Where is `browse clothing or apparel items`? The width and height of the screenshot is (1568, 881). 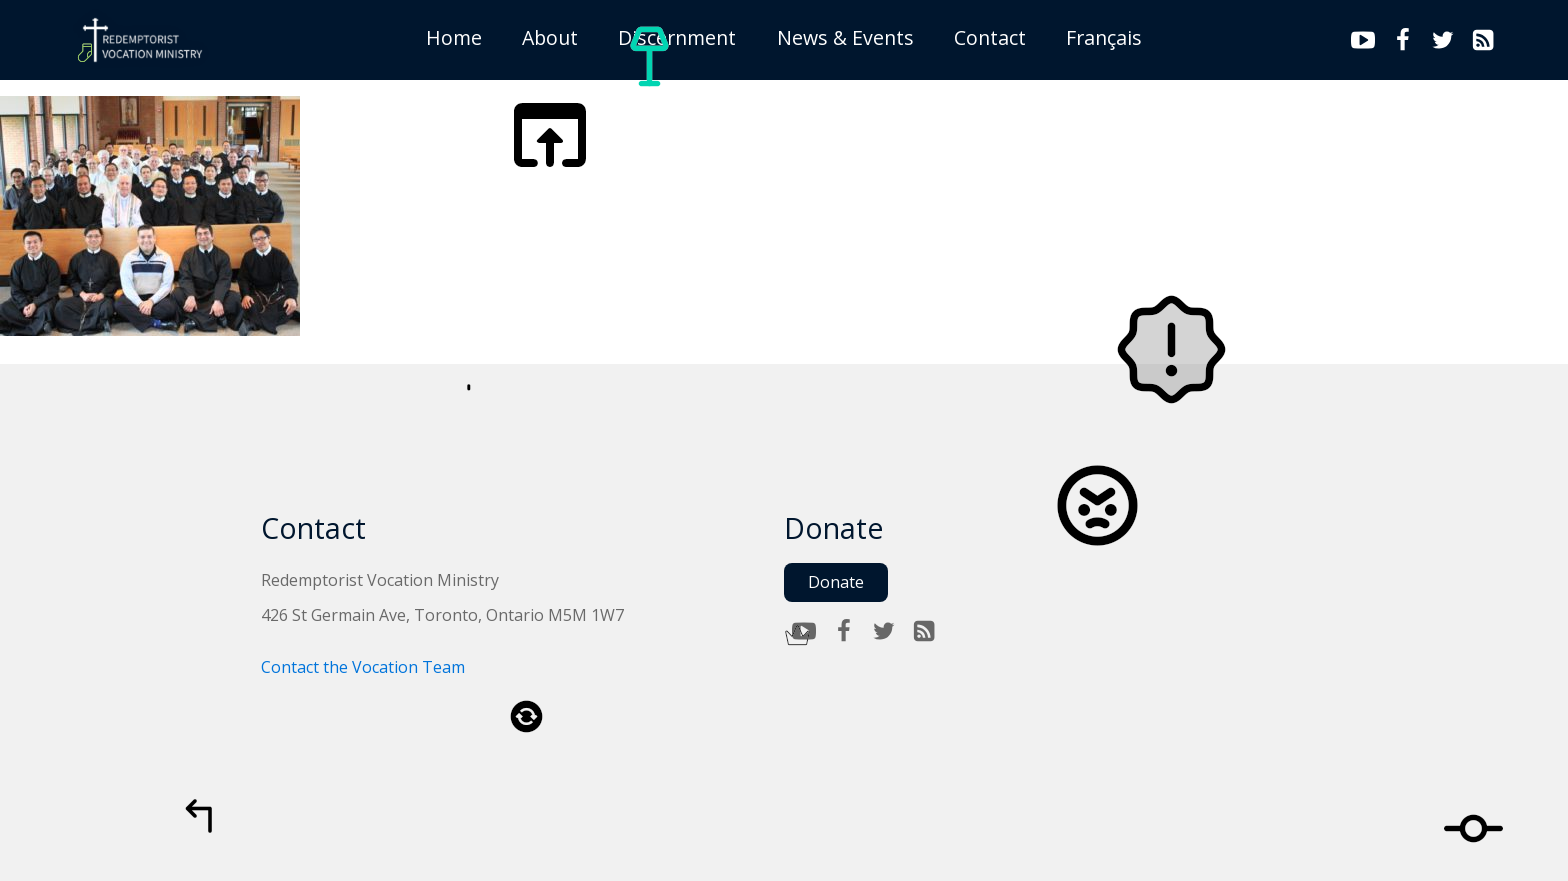 browse clothing or apparel items is located at coordinates (85, 52).